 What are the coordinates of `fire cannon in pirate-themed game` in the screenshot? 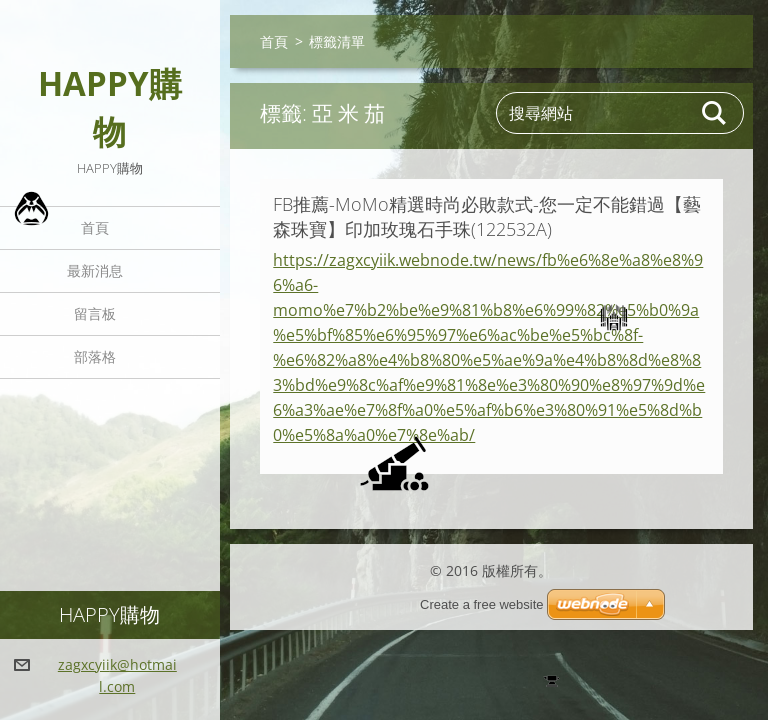 It's located at (394, 463).